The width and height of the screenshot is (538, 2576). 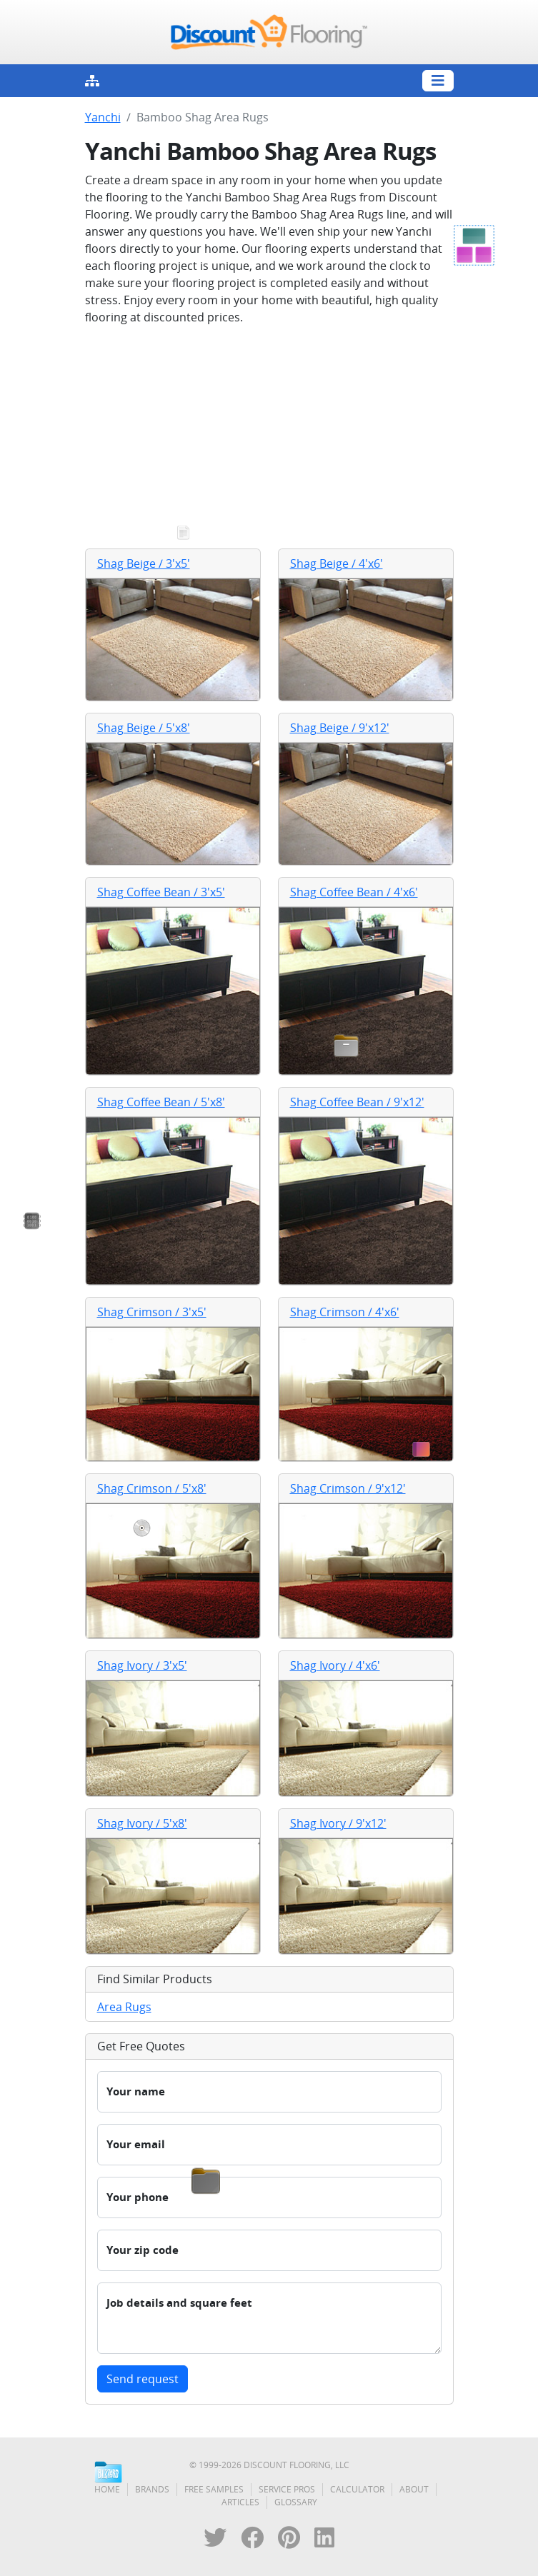 What do you see at coordinates (183, 532) in the screenshot?
I see `open a text document` at bounding box center [183, 532].